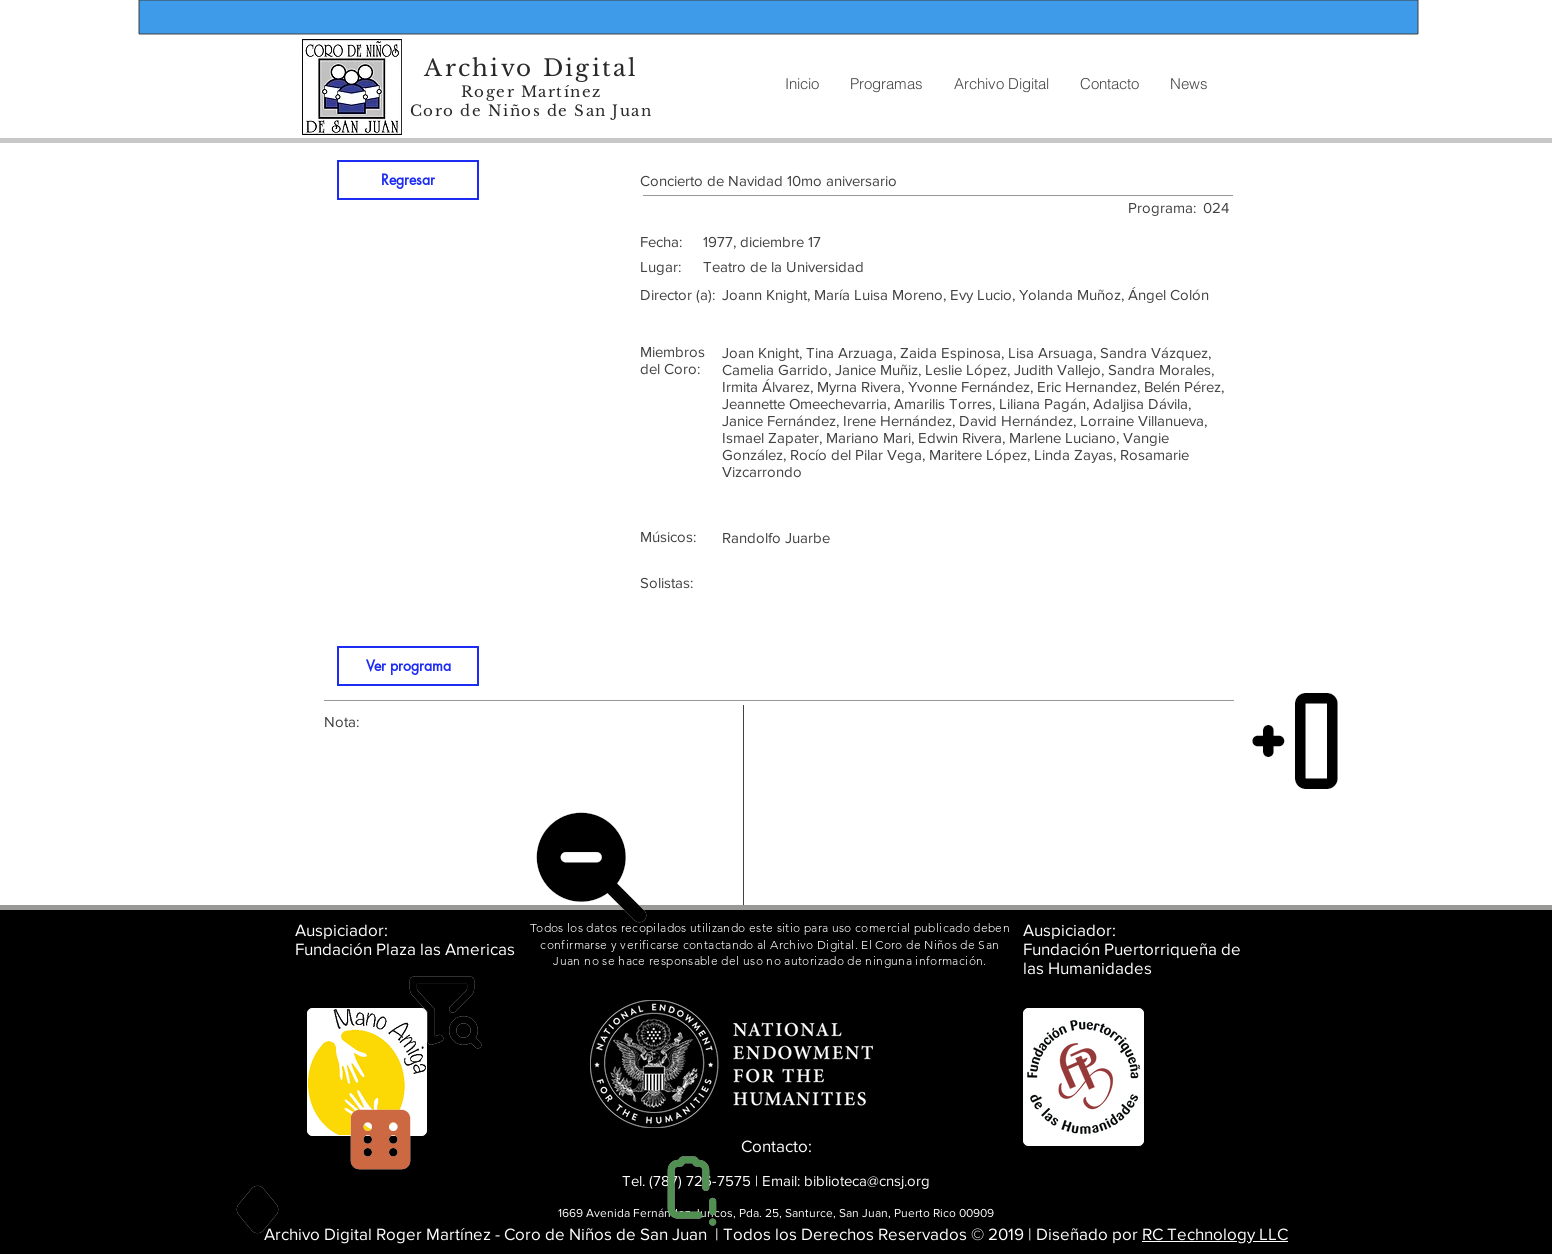  Describe the element at coordinates (591, 867) in the screenshot. I see `zoom out` at that location.